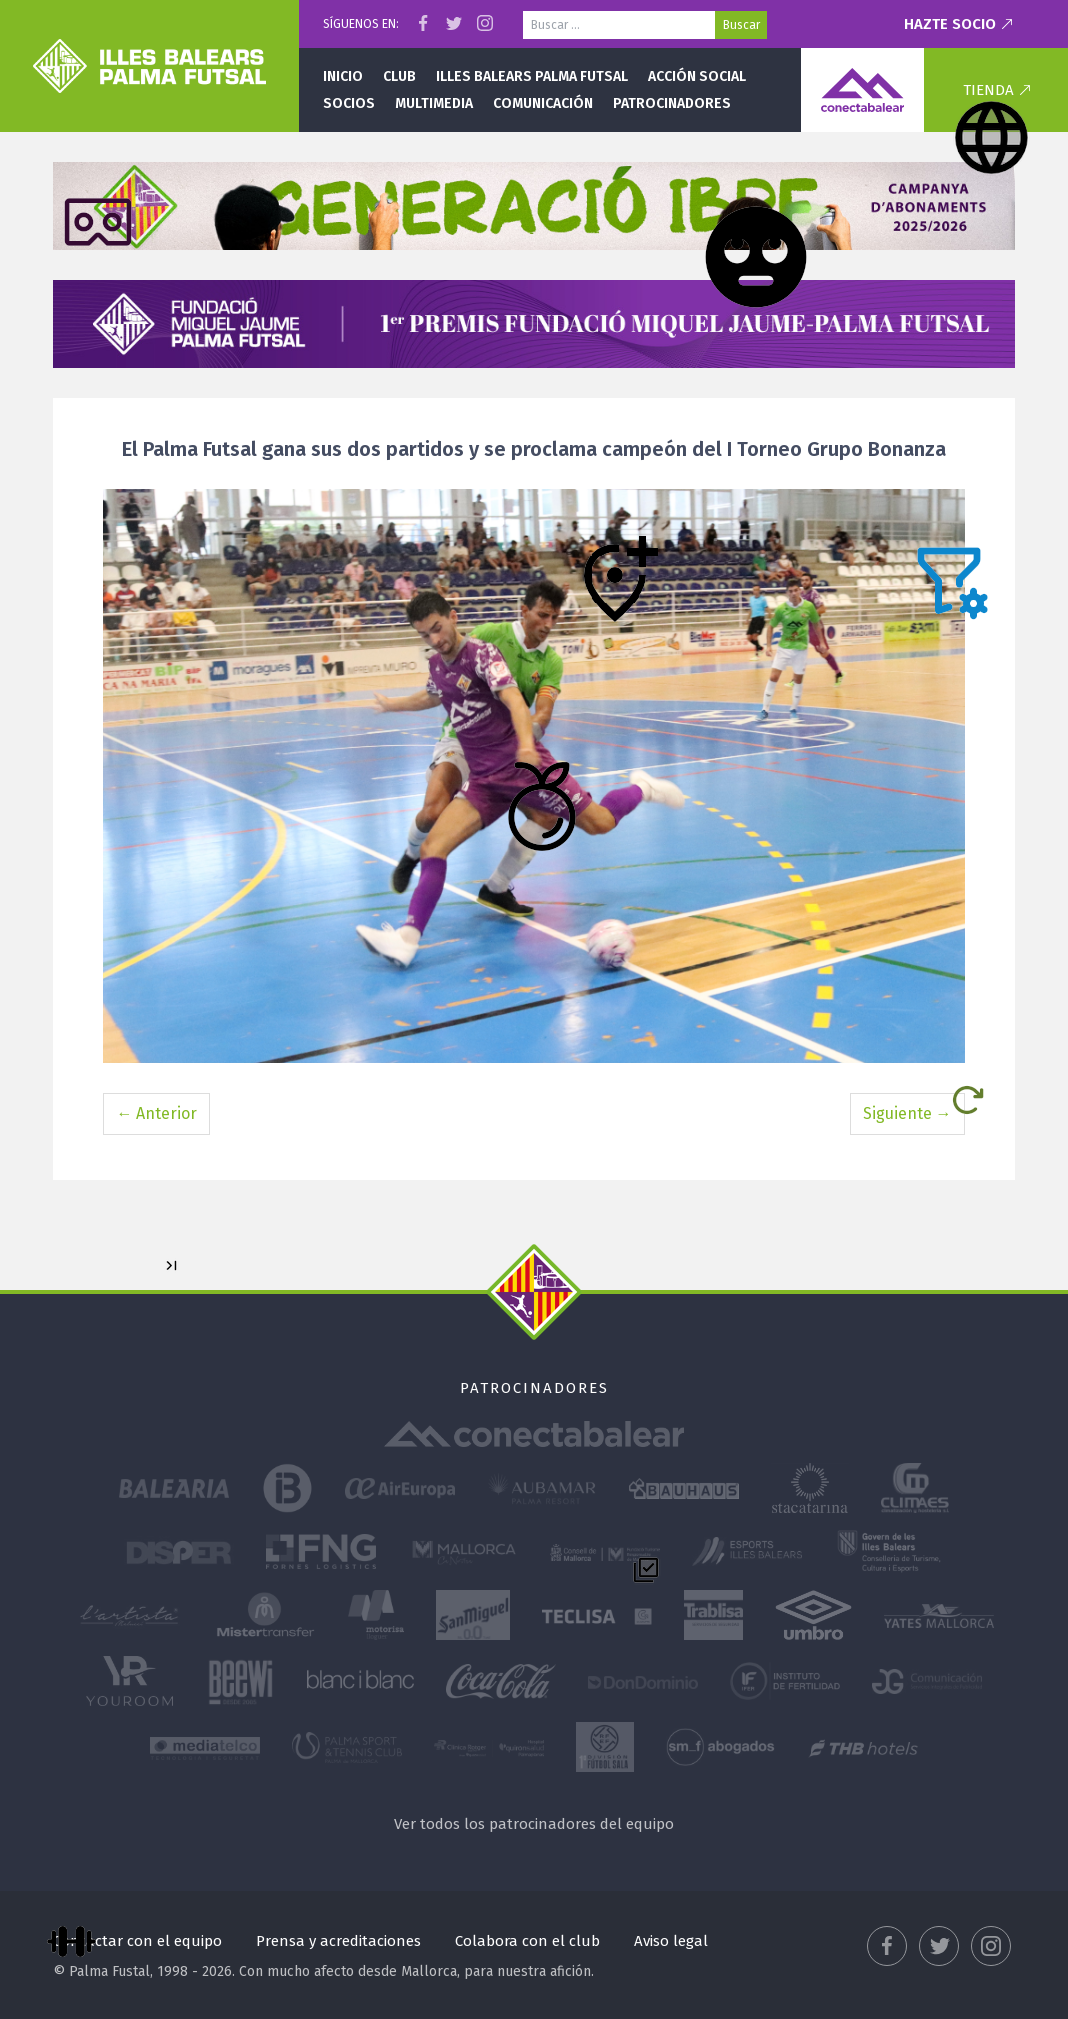 Image resolution: width=1068 pixels, height=2019 pixels. Describe the element at coordinates (171, 1265) in the screenshot. I see `go to the last page` at that location.